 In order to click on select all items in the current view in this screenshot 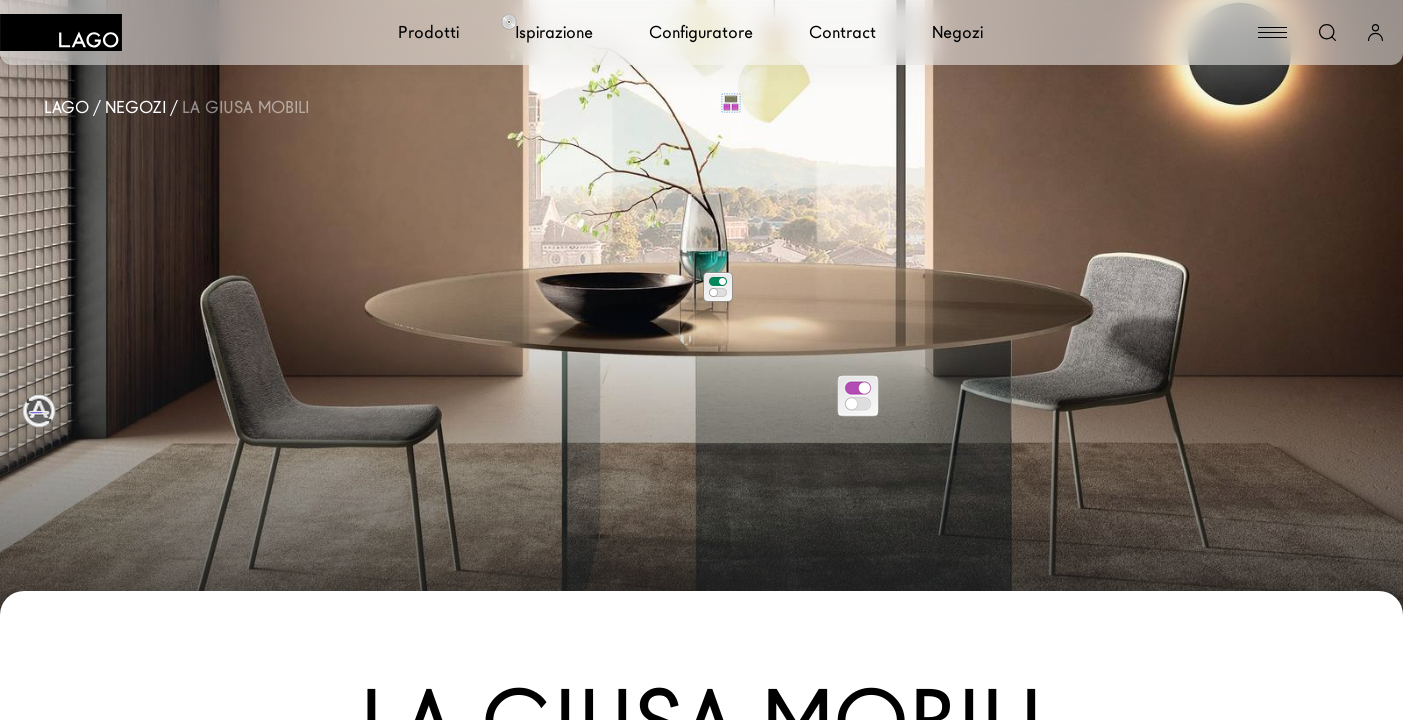, I will do `click(731, 103)`.